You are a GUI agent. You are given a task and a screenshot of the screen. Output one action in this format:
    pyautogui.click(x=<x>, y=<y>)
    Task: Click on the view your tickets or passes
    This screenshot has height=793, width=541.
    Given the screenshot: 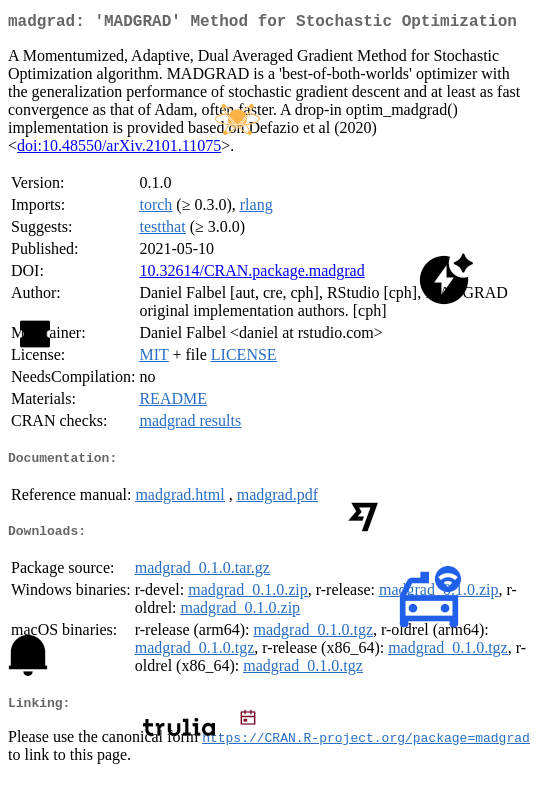 What is the action you would take?
    pyautogui.click(x=35, y=334)
    